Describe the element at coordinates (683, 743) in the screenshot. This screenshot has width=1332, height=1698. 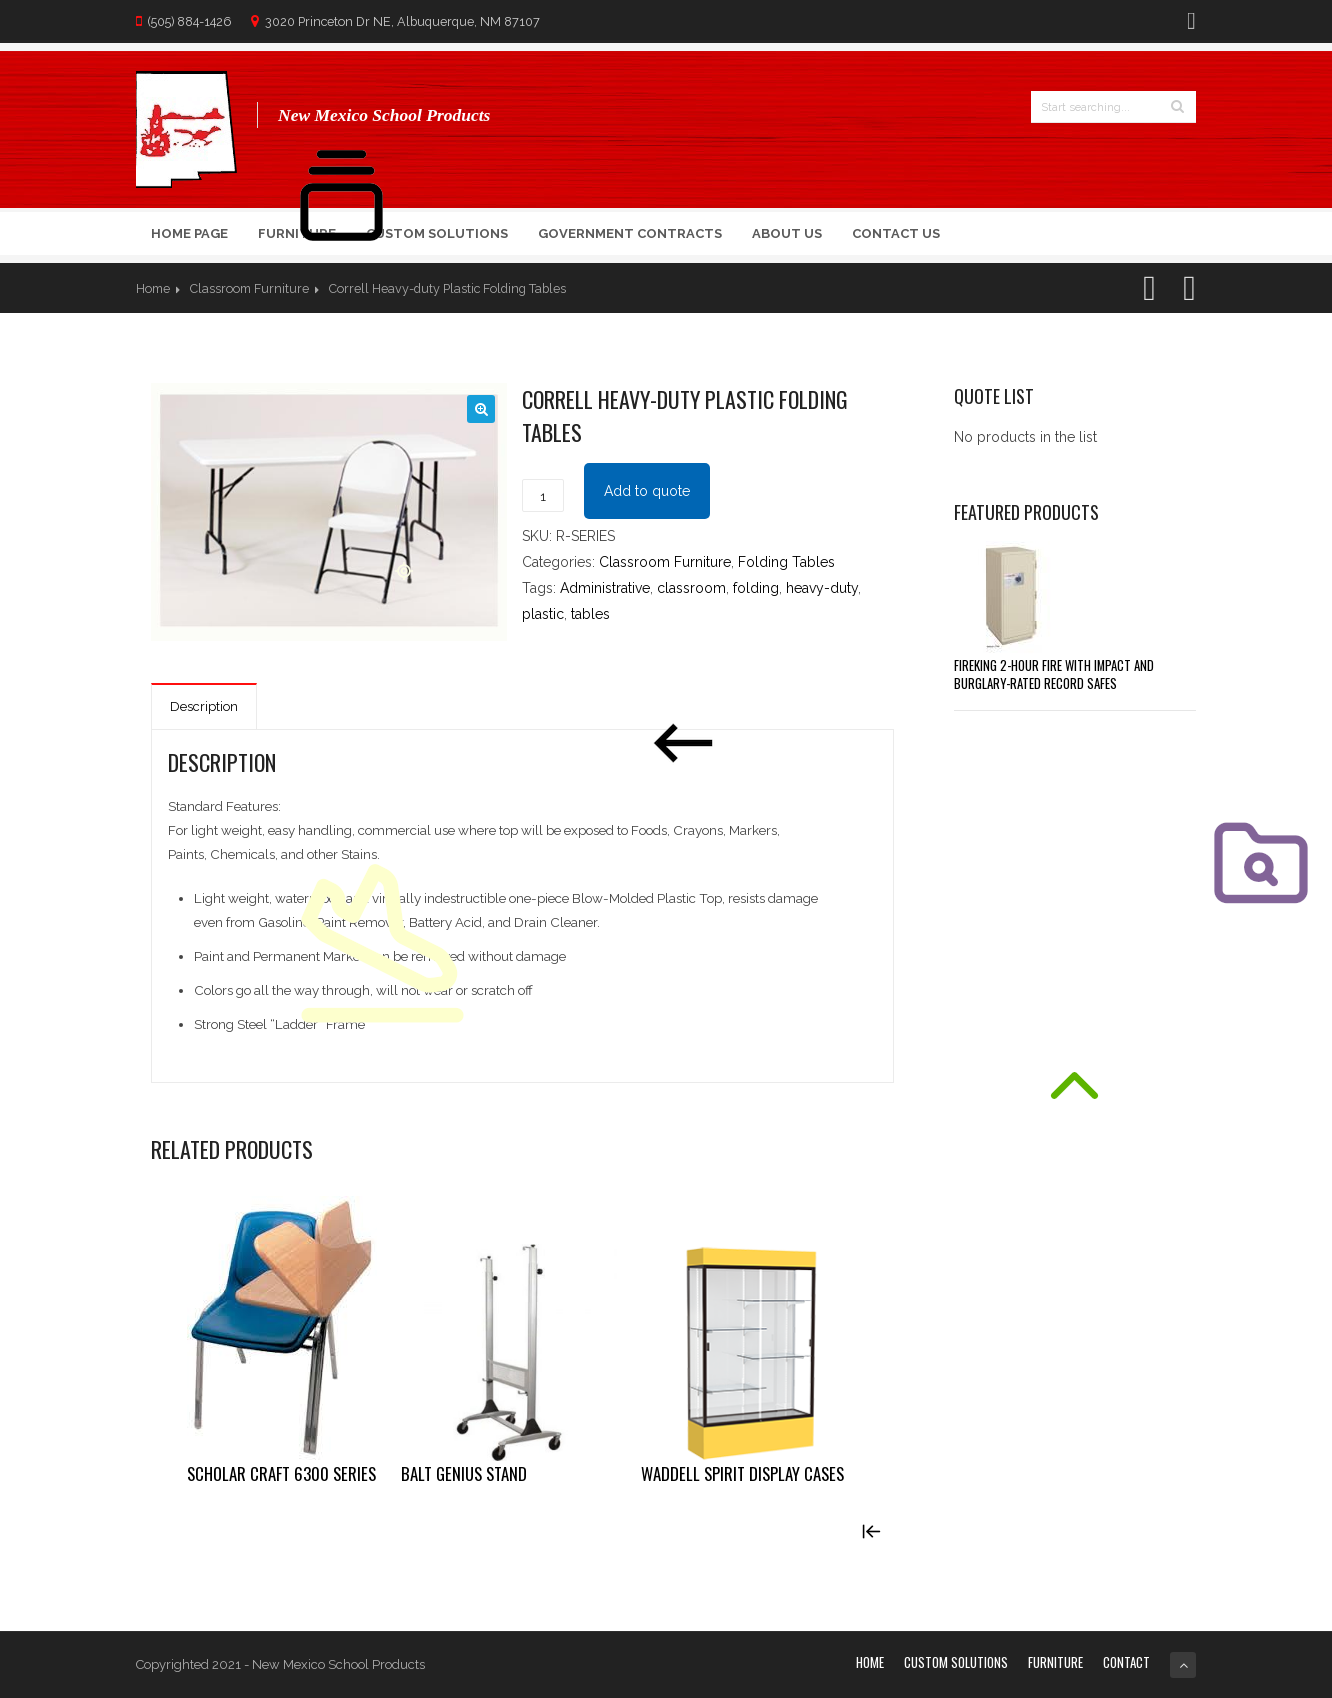
I see `go back to the previous screen` at that location.